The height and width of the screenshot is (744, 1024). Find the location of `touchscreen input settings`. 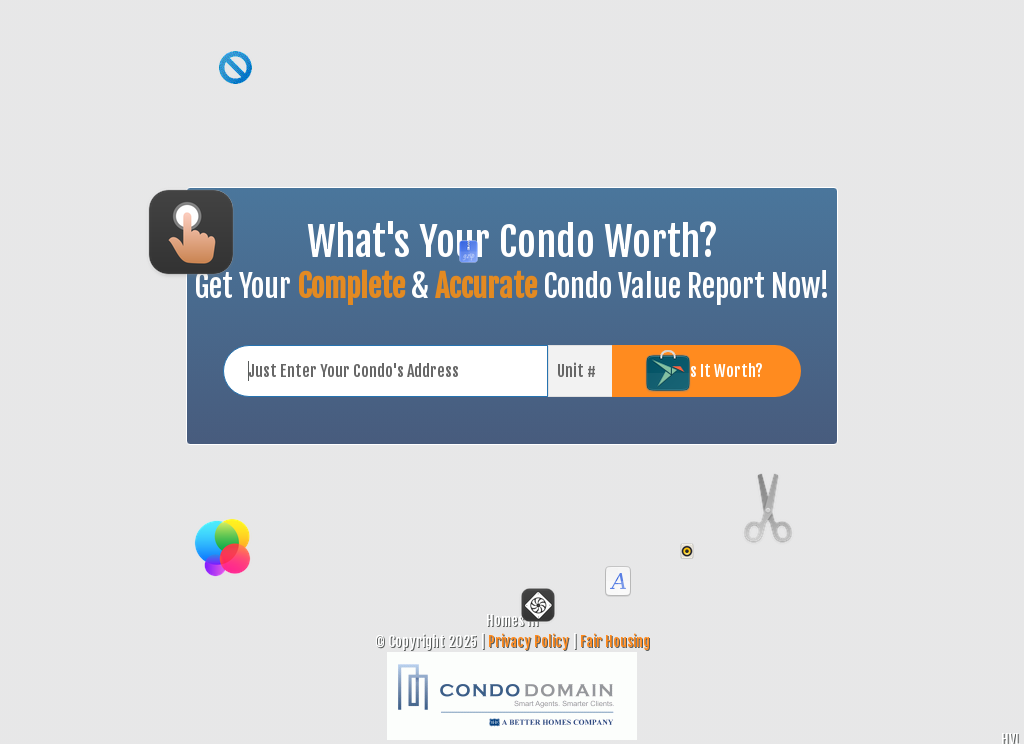

touchscreen input settings is located at coordinates (191, 232).